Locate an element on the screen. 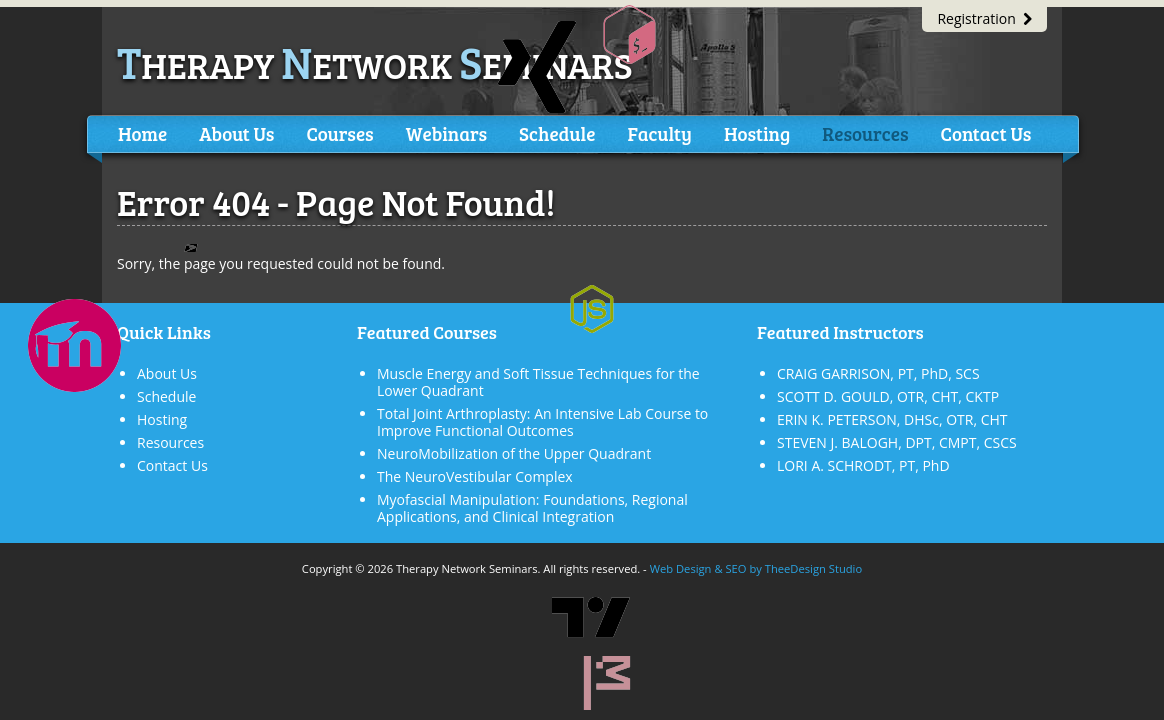  open Moodle learning management system is located at coordinates (74, 345).